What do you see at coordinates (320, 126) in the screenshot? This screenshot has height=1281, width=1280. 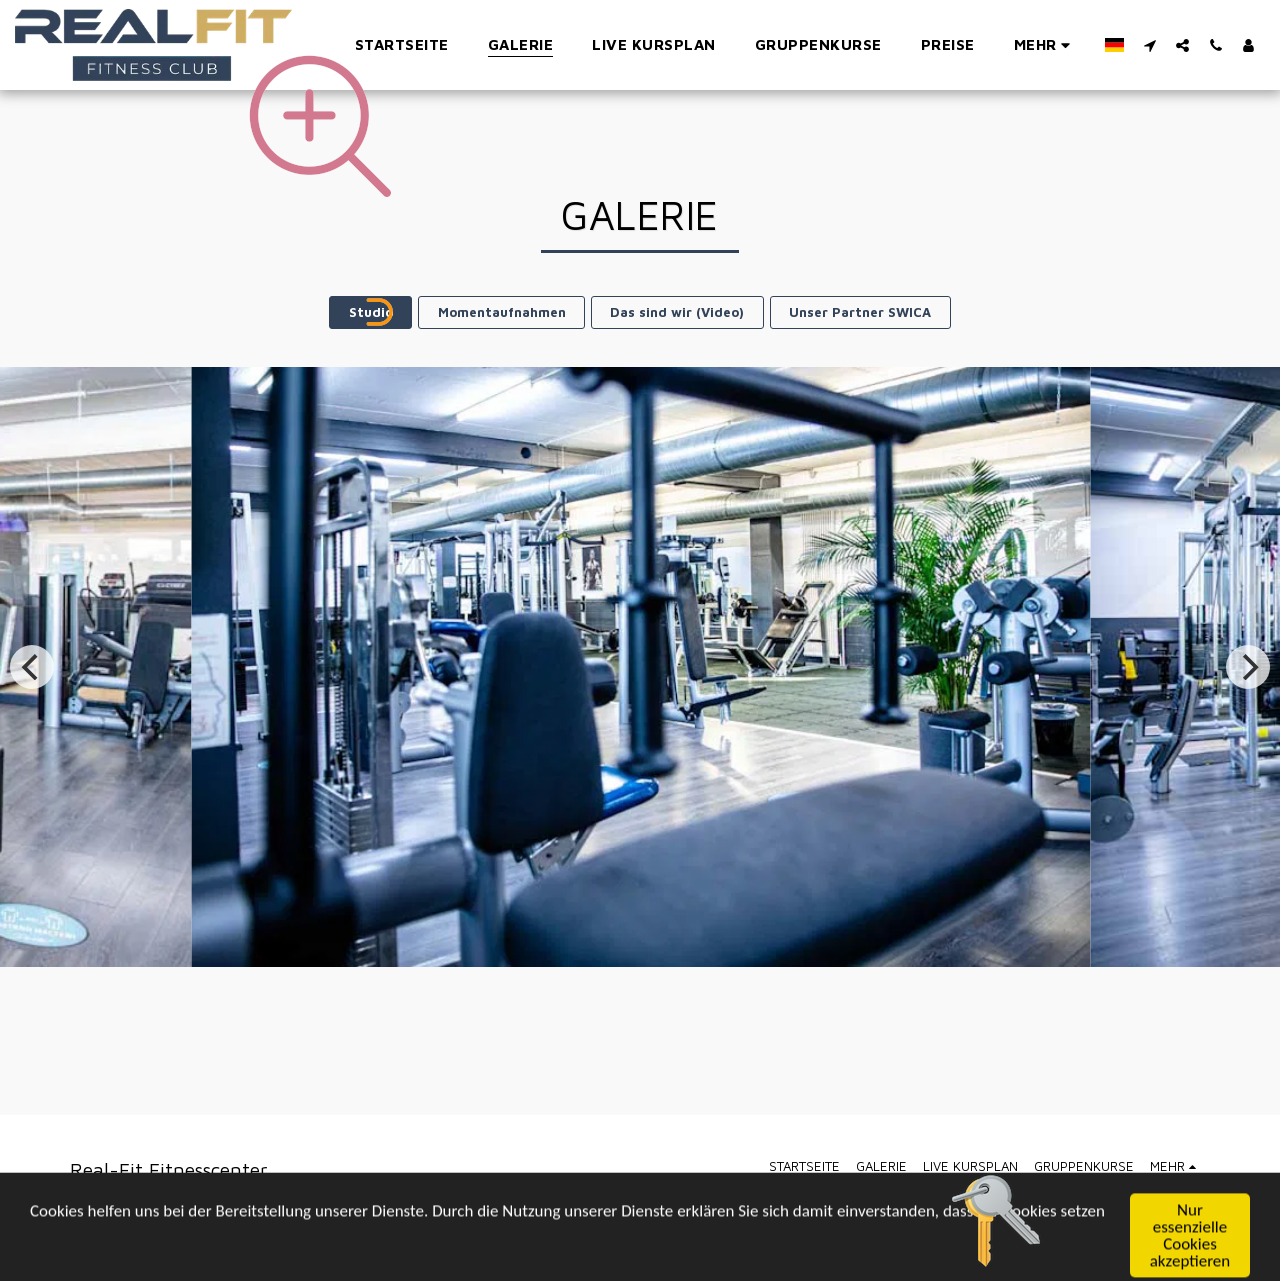 I see `zoom in on content` at bounding box center [320, 126].